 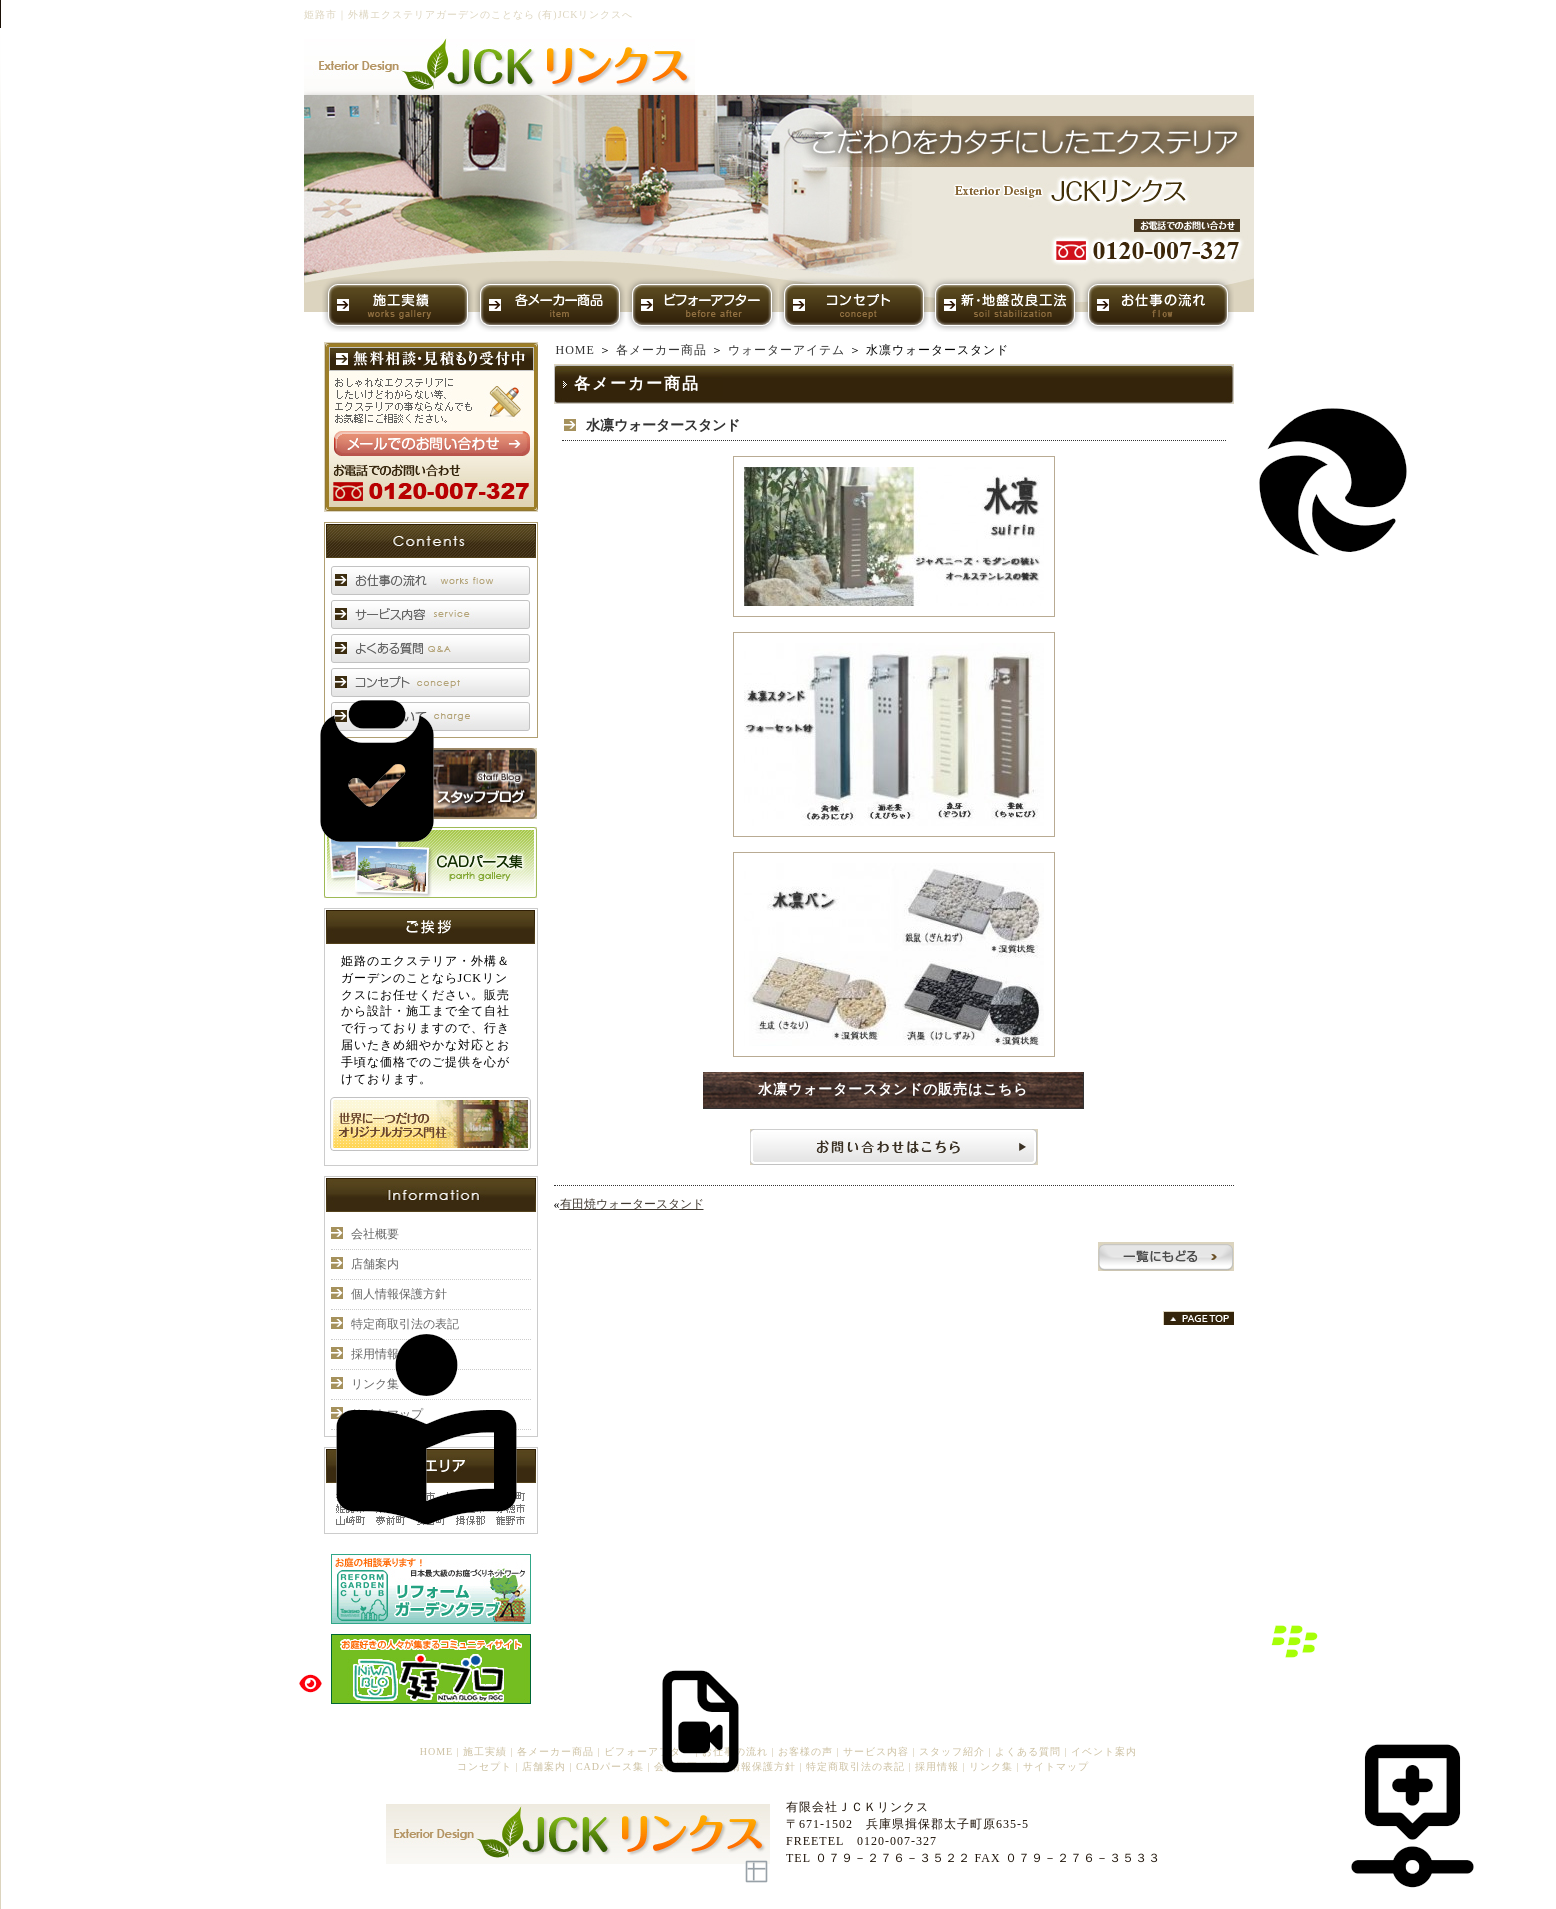 What do you see at coordinates (756, 1871) in the screenshot?
I see `view github project board` at bounding box center [756, 1871].